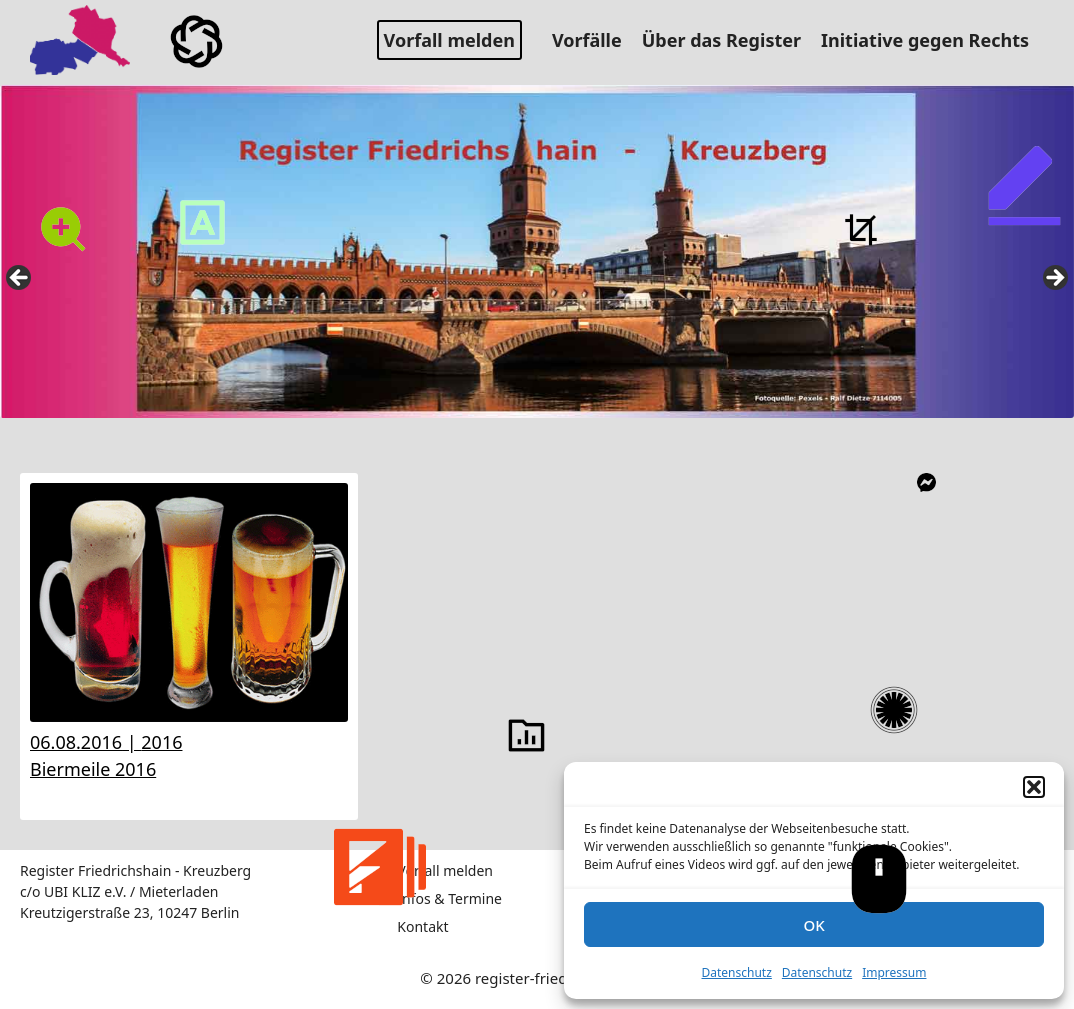  I want to click on indicates mouse or cursor device settings, so click(879, 879).